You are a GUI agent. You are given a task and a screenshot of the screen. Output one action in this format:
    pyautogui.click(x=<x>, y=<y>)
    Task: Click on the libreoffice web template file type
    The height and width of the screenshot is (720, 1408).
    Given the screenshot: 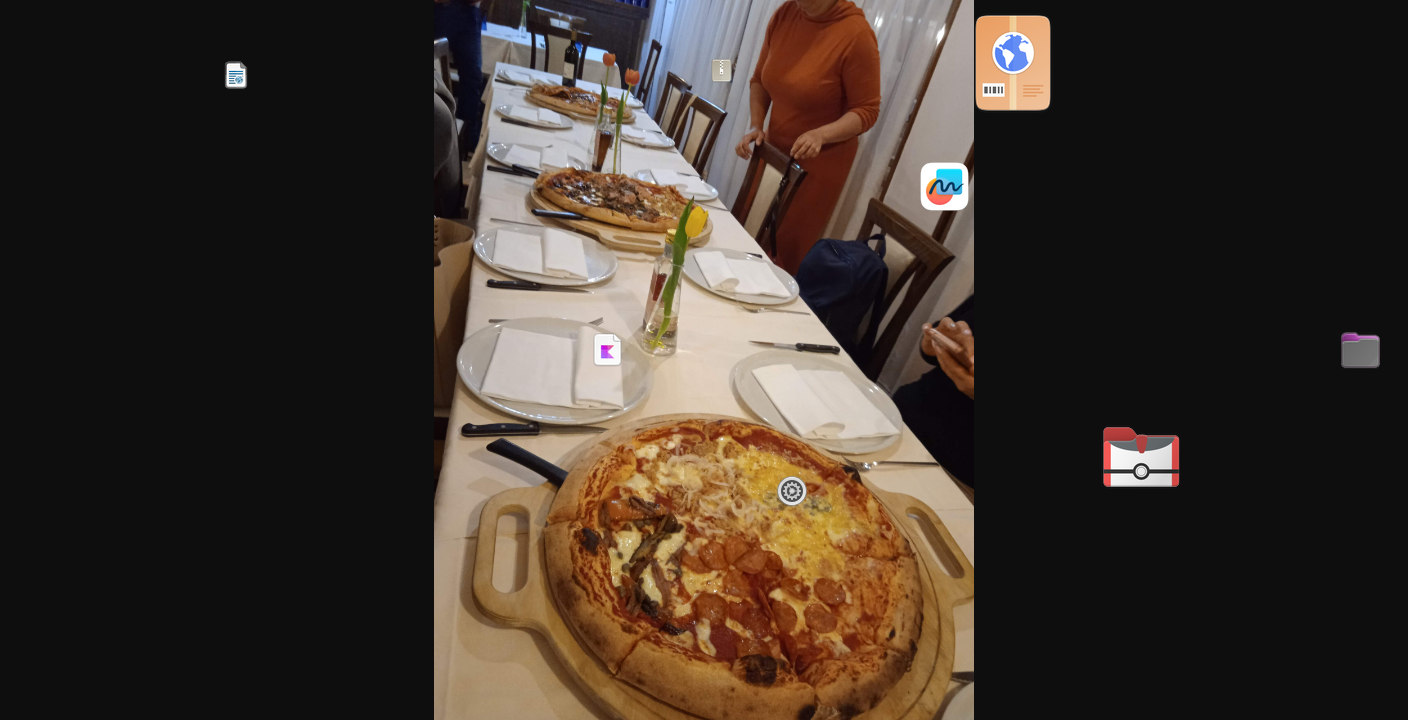 What is the action you would take?
    pyautogui.click(x=236, y=75)
    